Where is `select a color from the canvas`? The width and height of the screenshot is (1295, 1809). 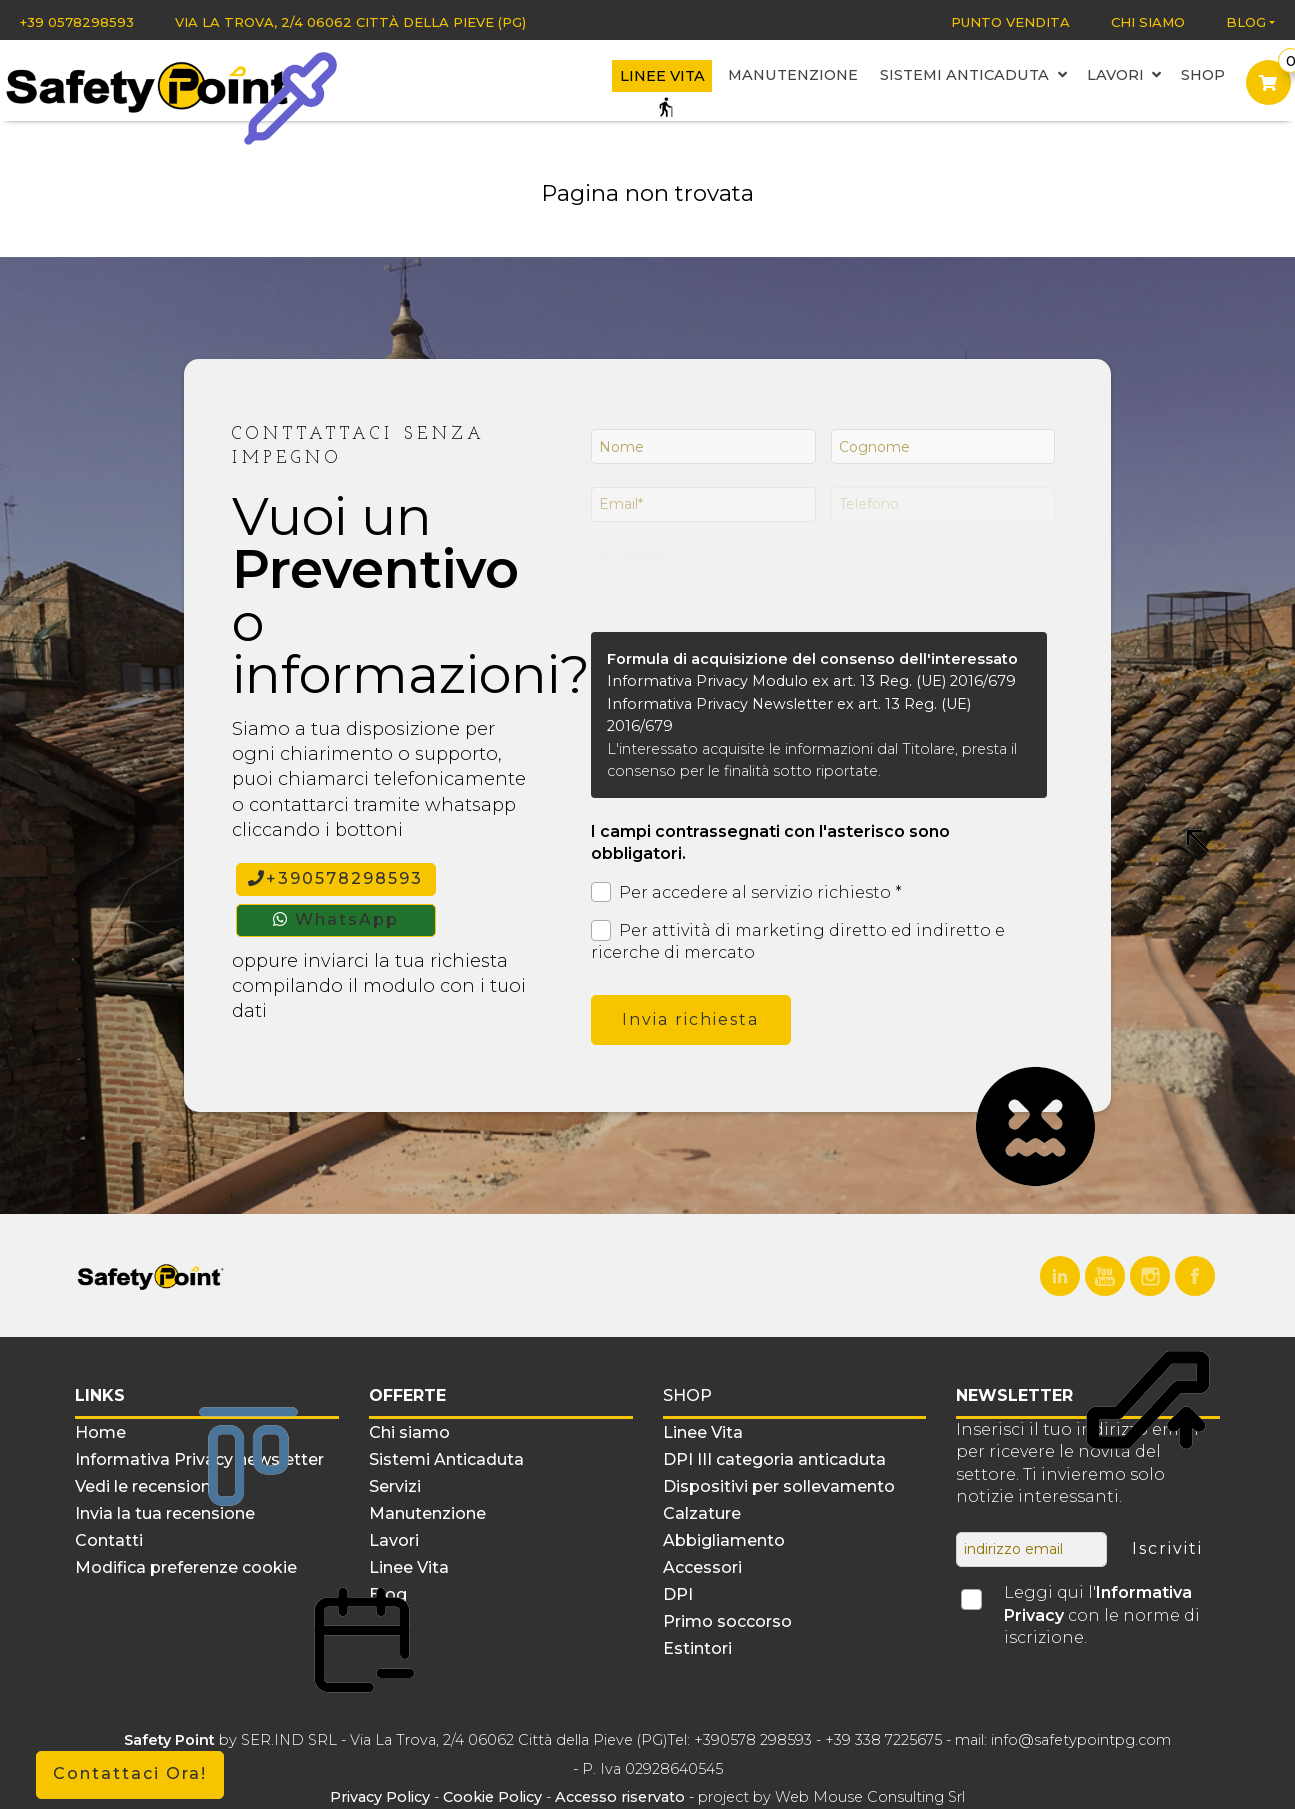
select a color from the canvas is located at coordinates (290, 98).